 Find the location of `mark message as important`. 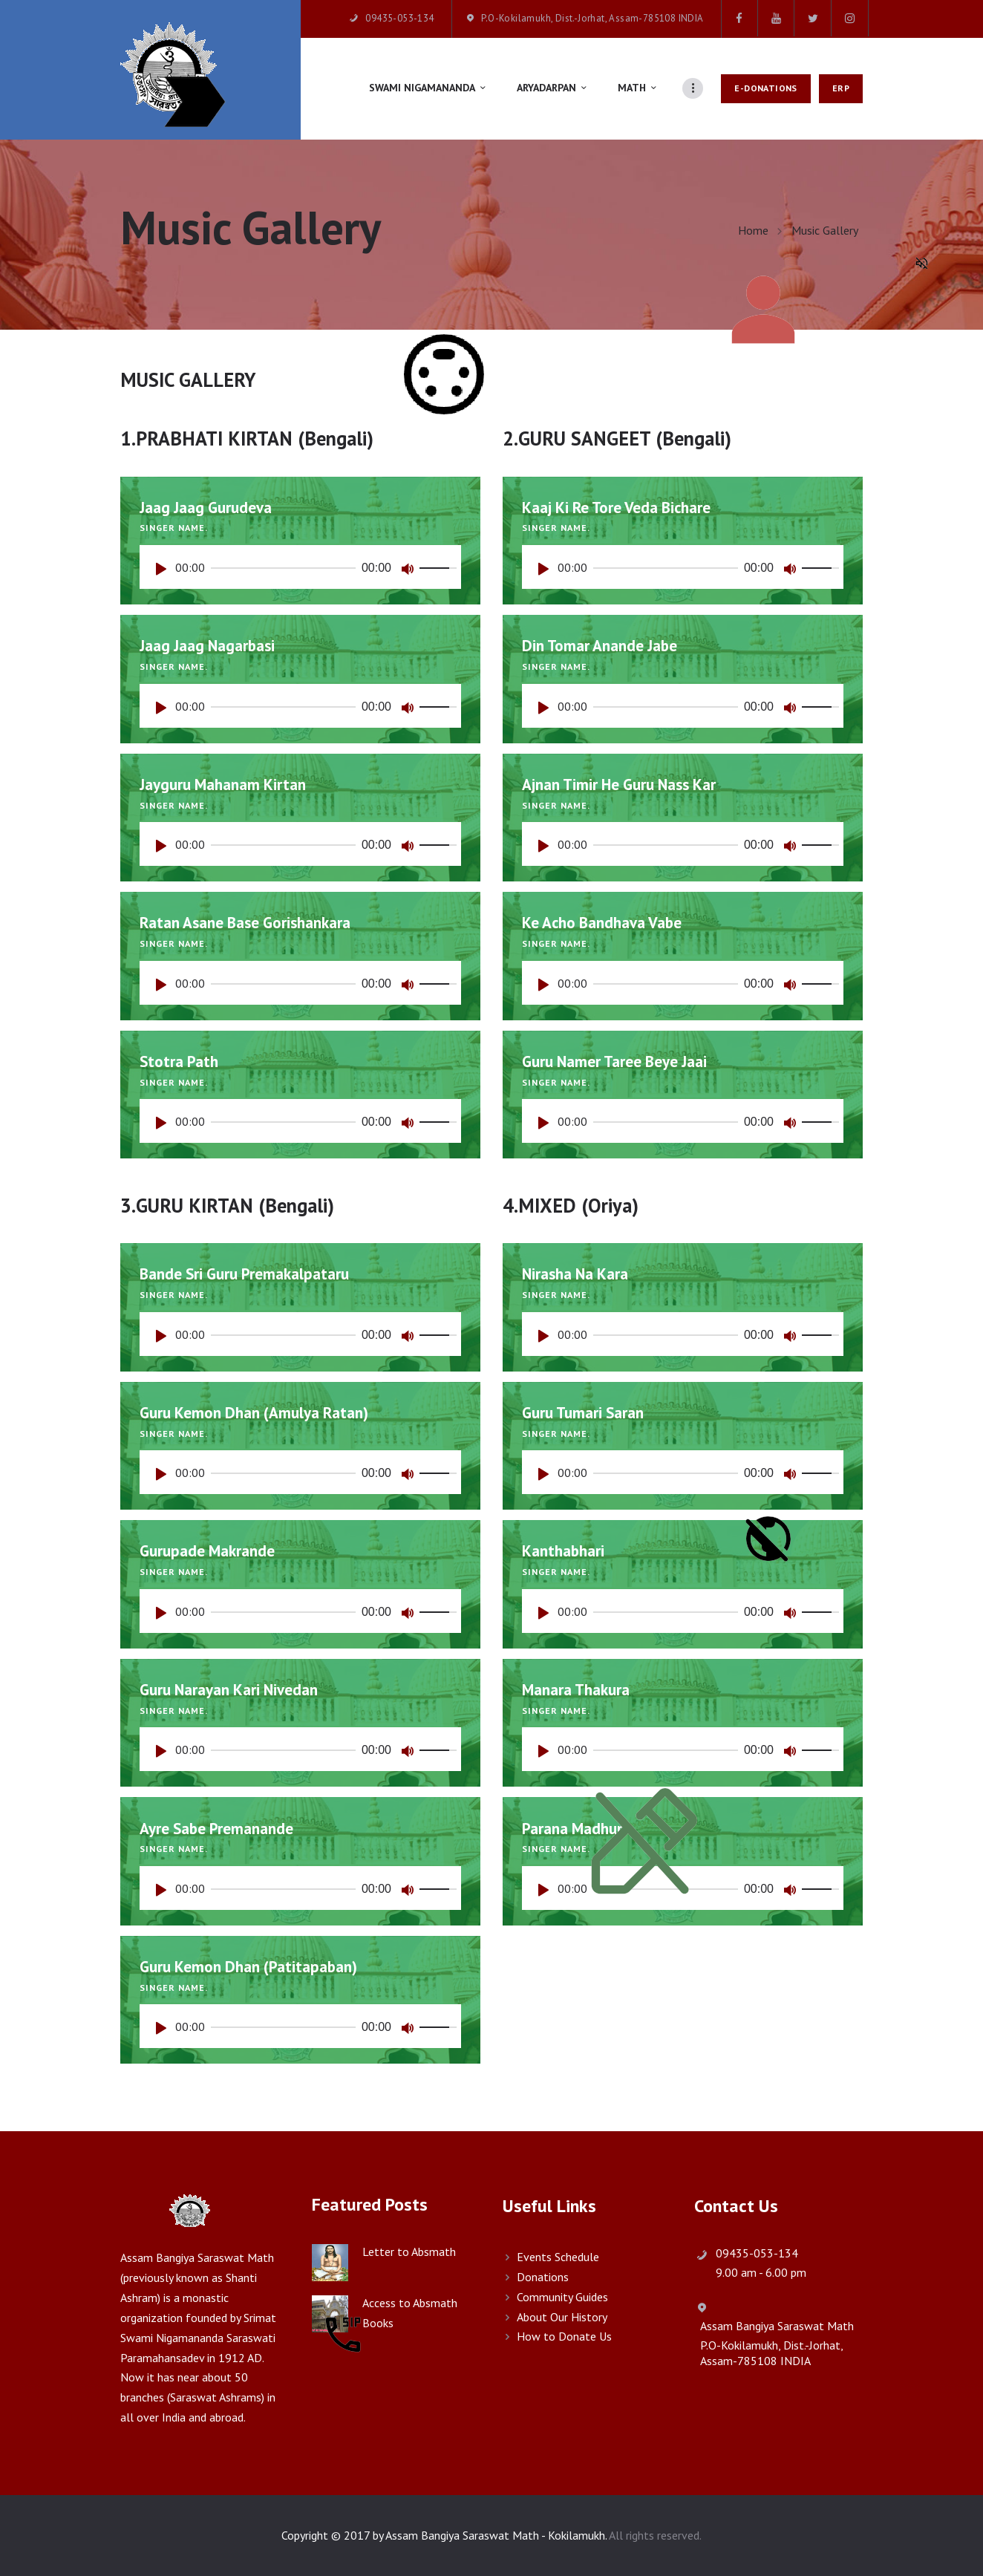

mark message as important is located at coordinates (193, 102).